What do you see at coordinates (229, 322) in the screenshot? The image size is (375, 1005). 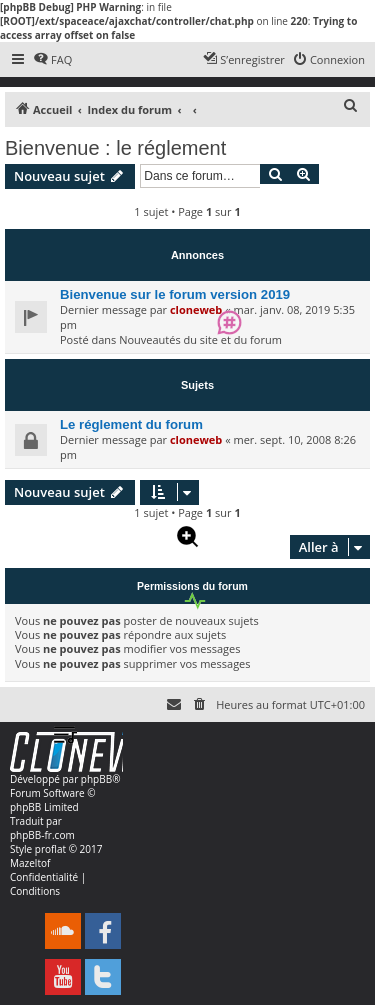 I see `open a threaded conversation` at bounding box center [229, 322].